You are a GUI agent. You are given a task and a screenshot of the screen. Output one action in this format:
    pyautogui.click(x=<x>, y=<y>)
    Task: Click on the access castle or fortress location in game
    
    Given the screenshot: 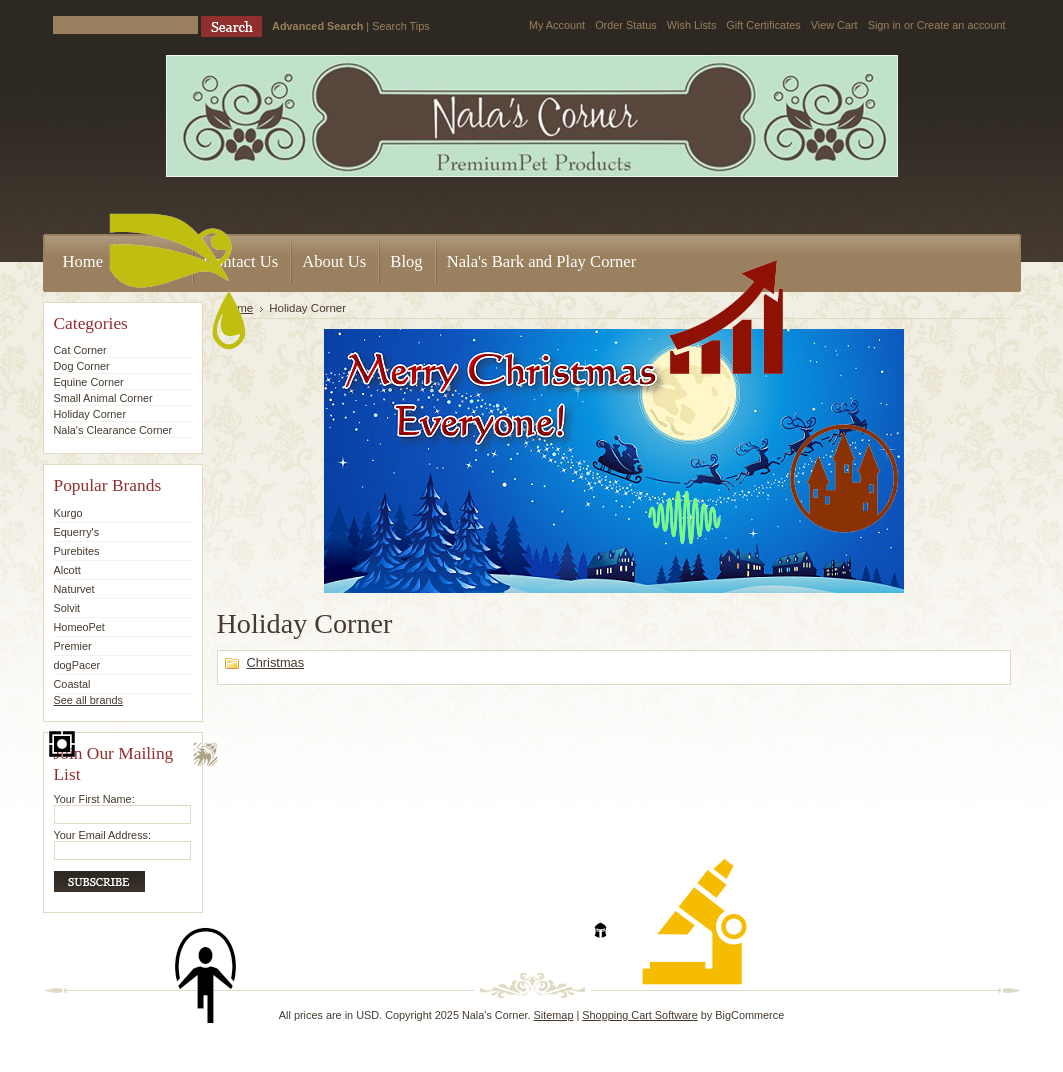 What is the action you would take?
    pyautogui.click(x=844, y=478)
    